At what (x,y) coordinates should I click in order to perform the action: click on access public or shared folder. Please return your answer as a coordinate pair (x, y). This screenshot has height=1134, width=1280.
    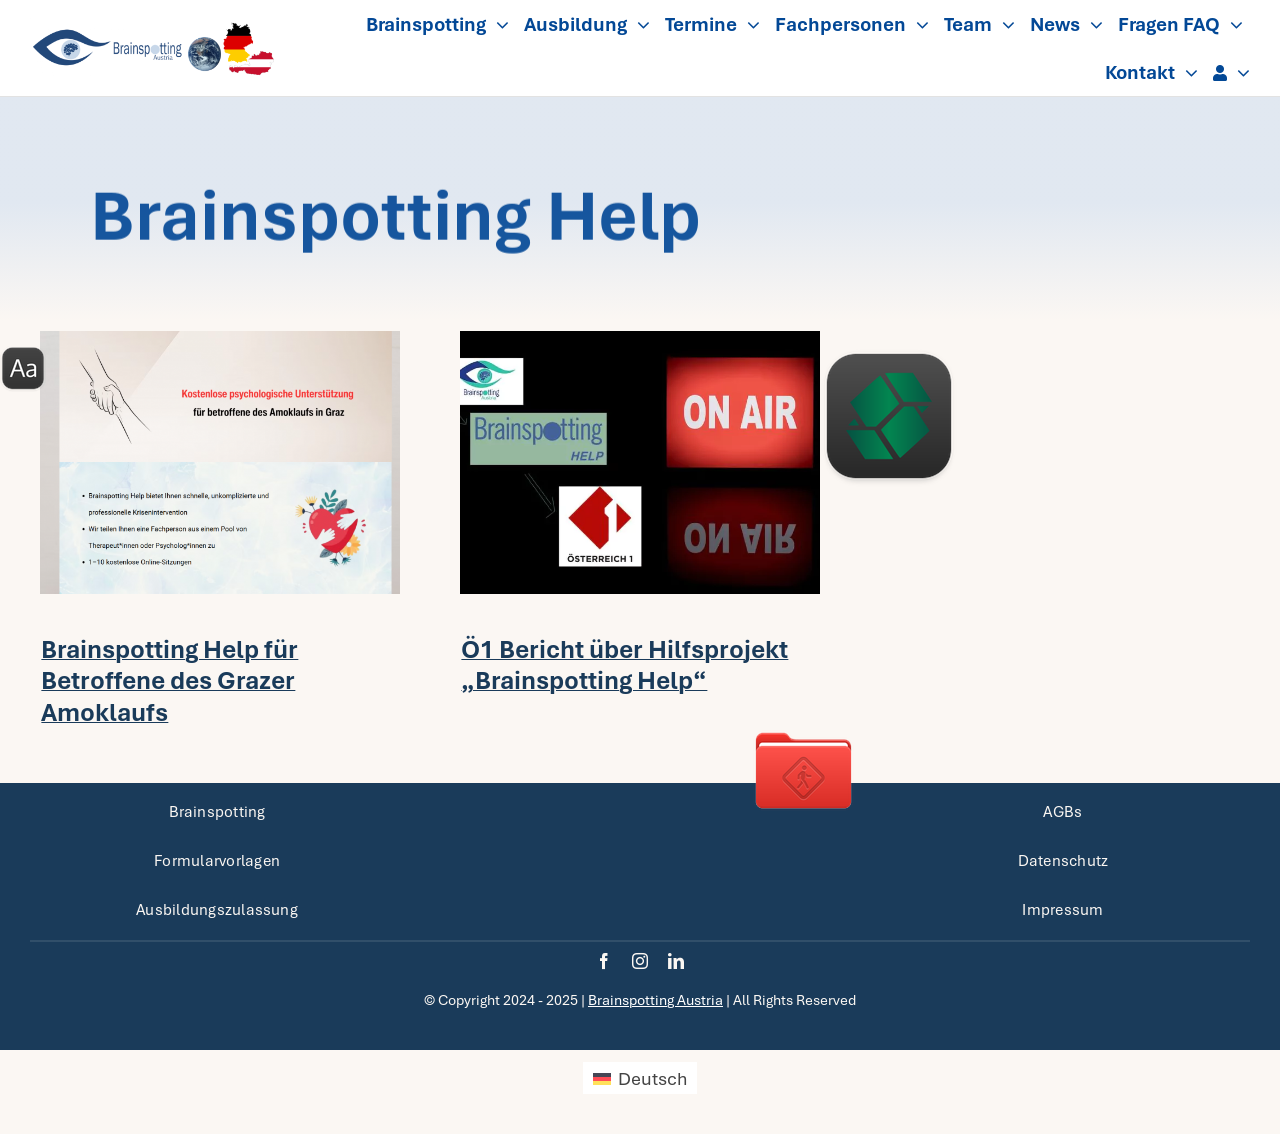
    Looking at the image, I should click on (803, 770).